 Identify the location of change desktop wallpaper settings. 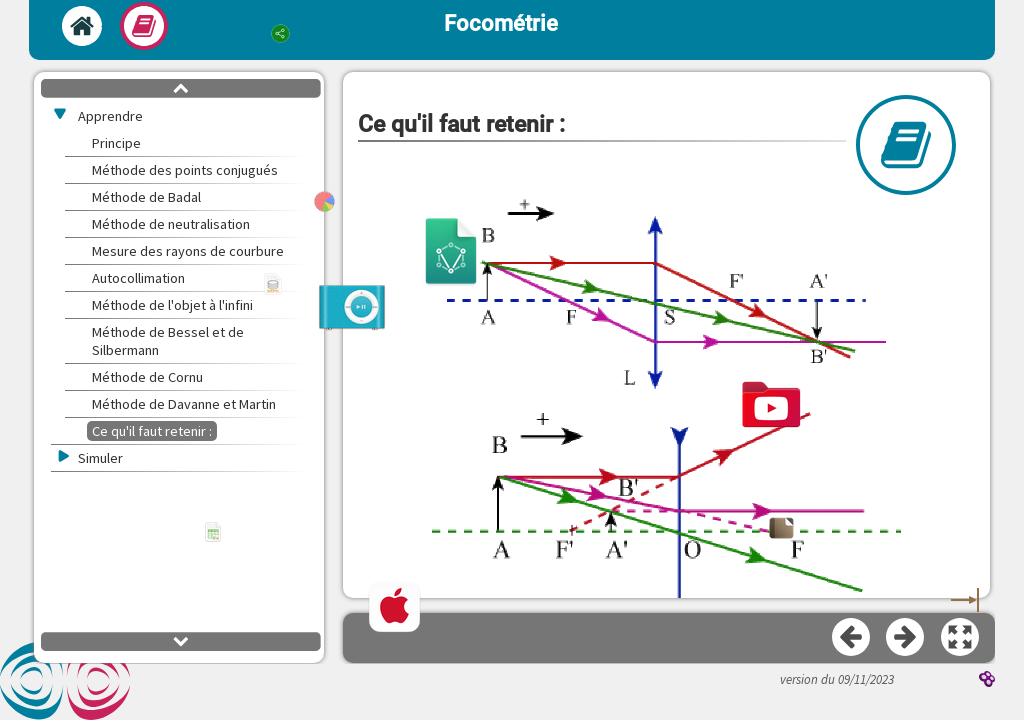
(781, 527).